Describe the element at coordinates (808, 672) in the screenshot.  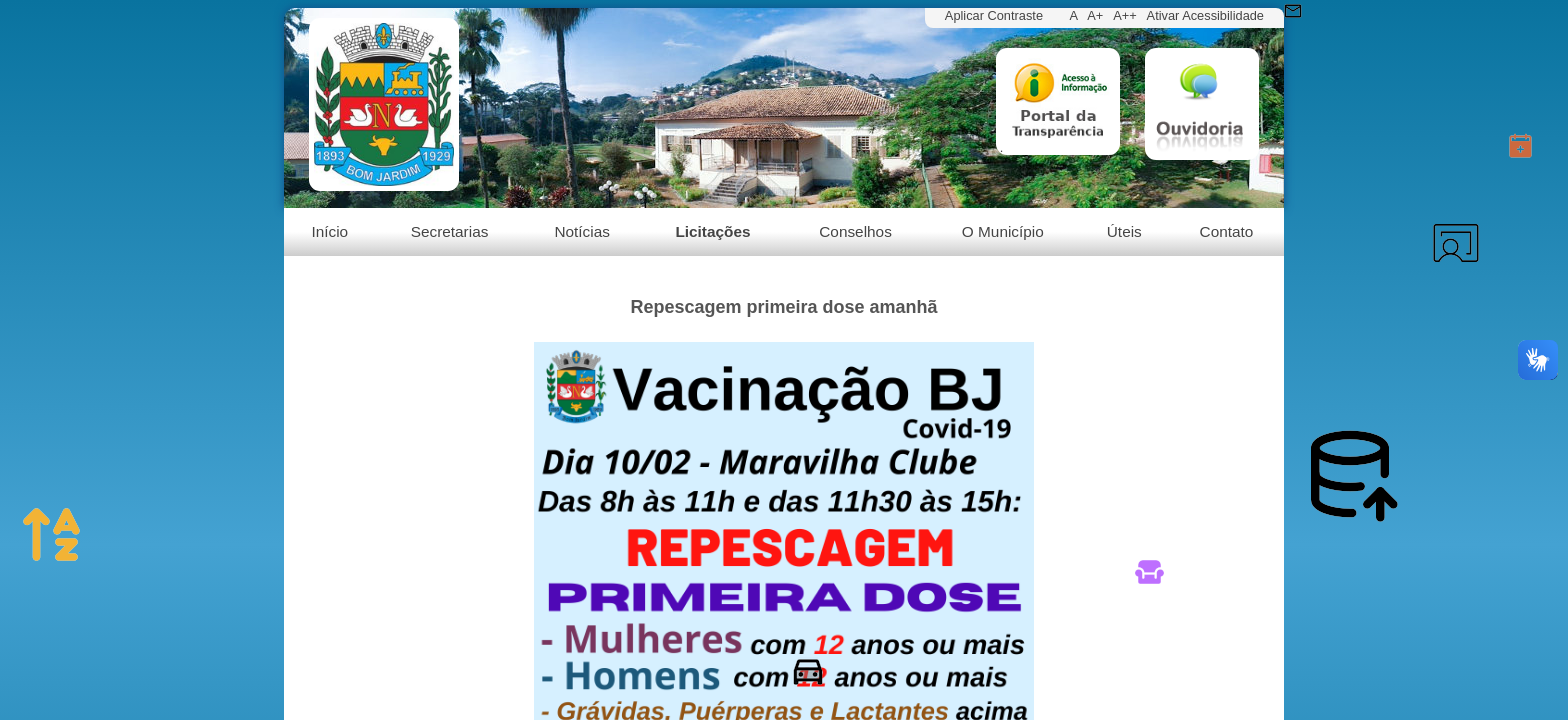
I see `view estimated time of arrival for your drive` at that location.